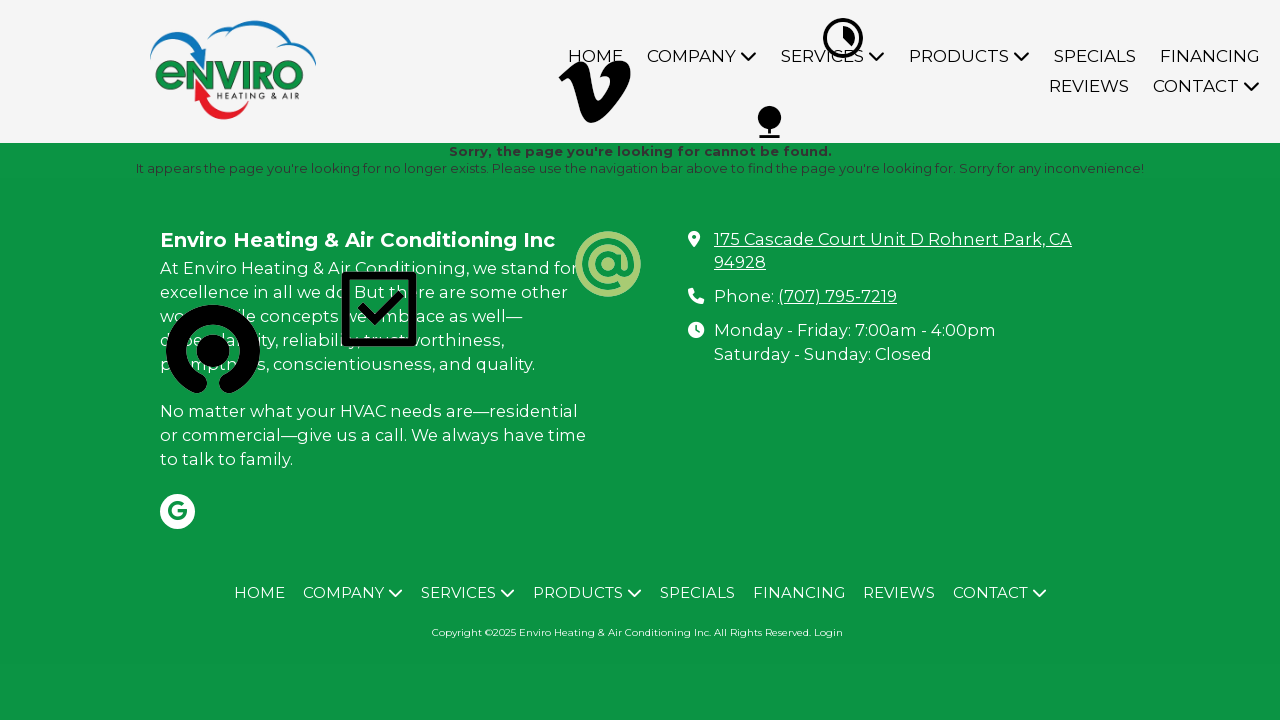 The width and height of the screenshot is (1280, 720). What do you see at coordinates (843, 38) in the screenshot?
I see `indicates progress at approximately 25% completion` at bounding box center [843, 38].